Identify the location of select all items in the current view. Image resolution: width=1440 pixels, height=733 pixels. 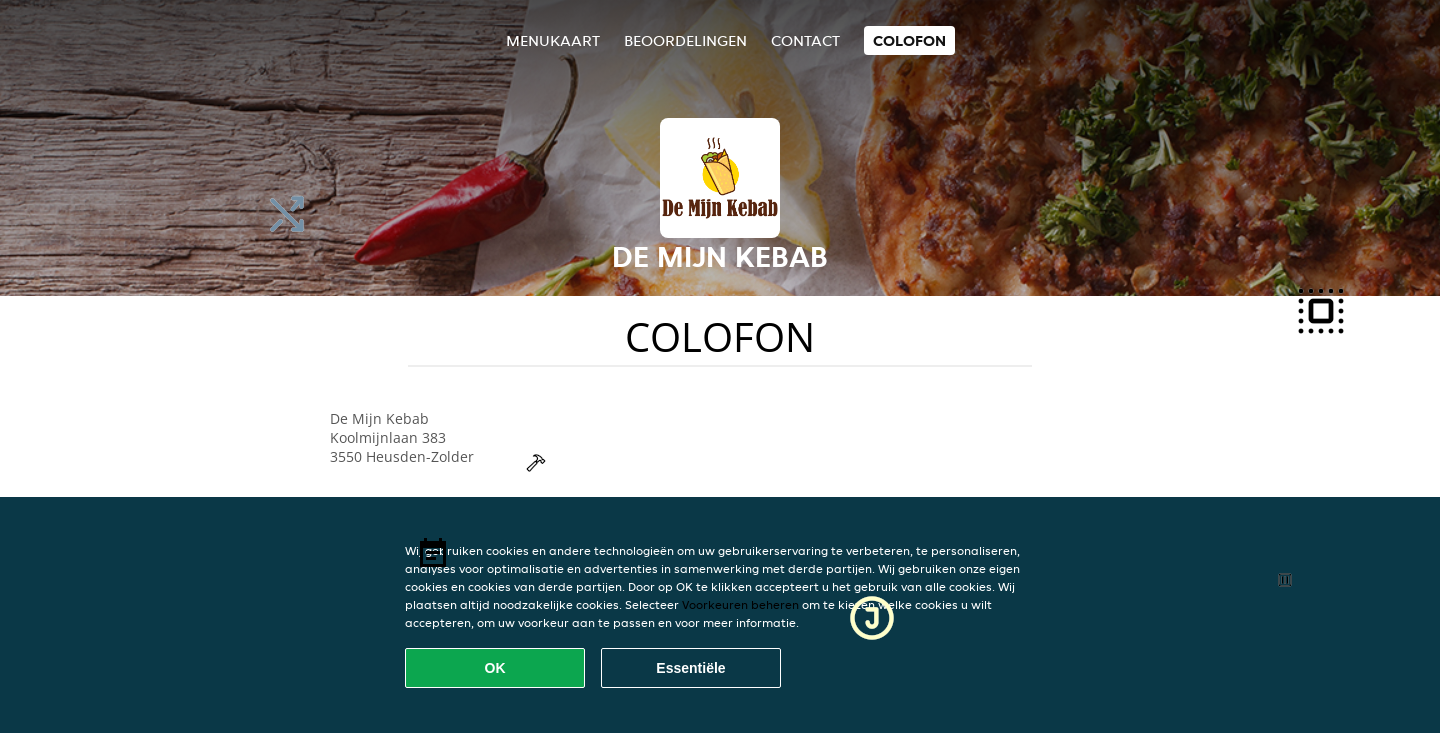
(1321, 311).